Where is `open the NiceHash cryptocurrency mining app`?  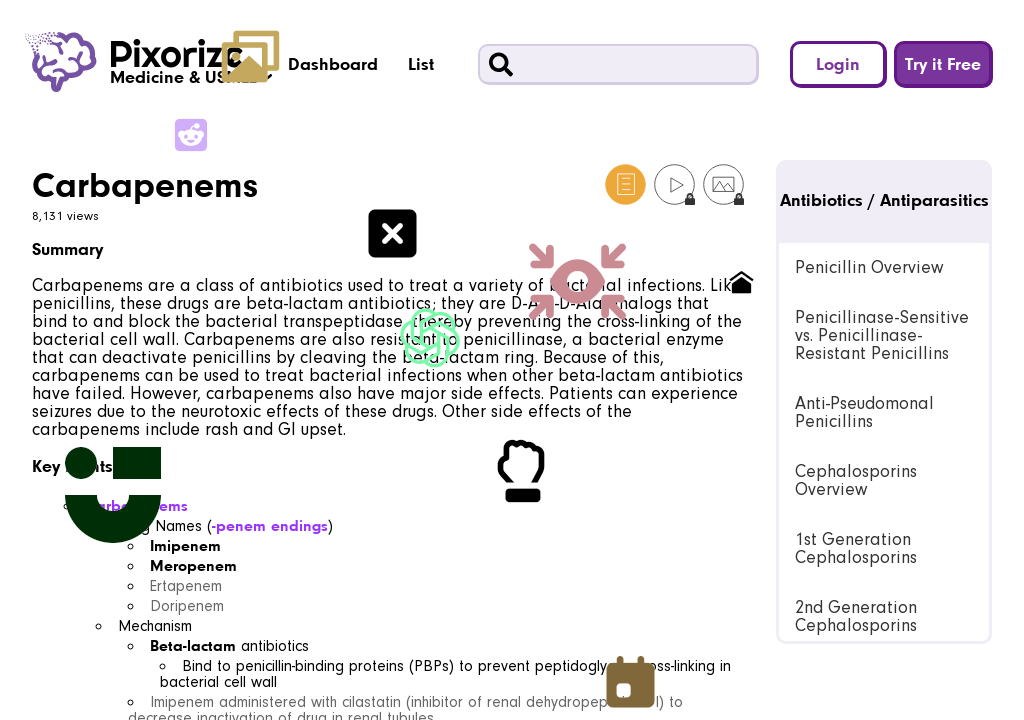 open the NiceHash cryptocurrency mining app is located at coordinates (113, 495).